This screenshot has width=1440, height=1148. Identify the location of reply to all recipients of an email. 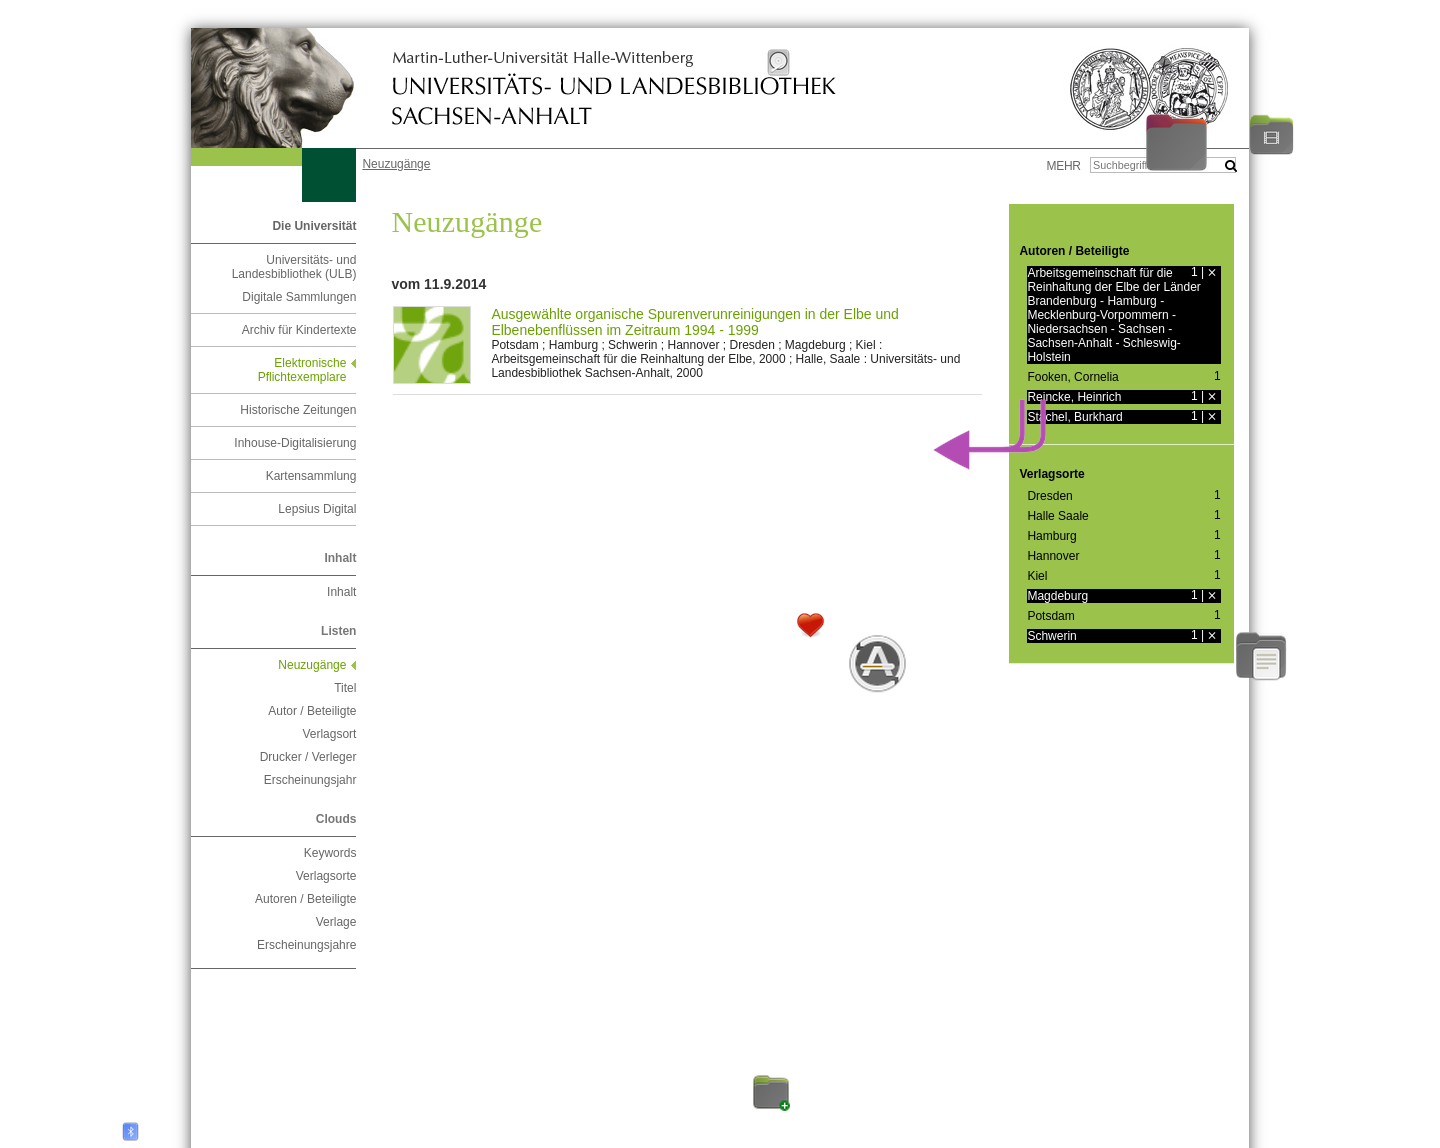
(988, 434).